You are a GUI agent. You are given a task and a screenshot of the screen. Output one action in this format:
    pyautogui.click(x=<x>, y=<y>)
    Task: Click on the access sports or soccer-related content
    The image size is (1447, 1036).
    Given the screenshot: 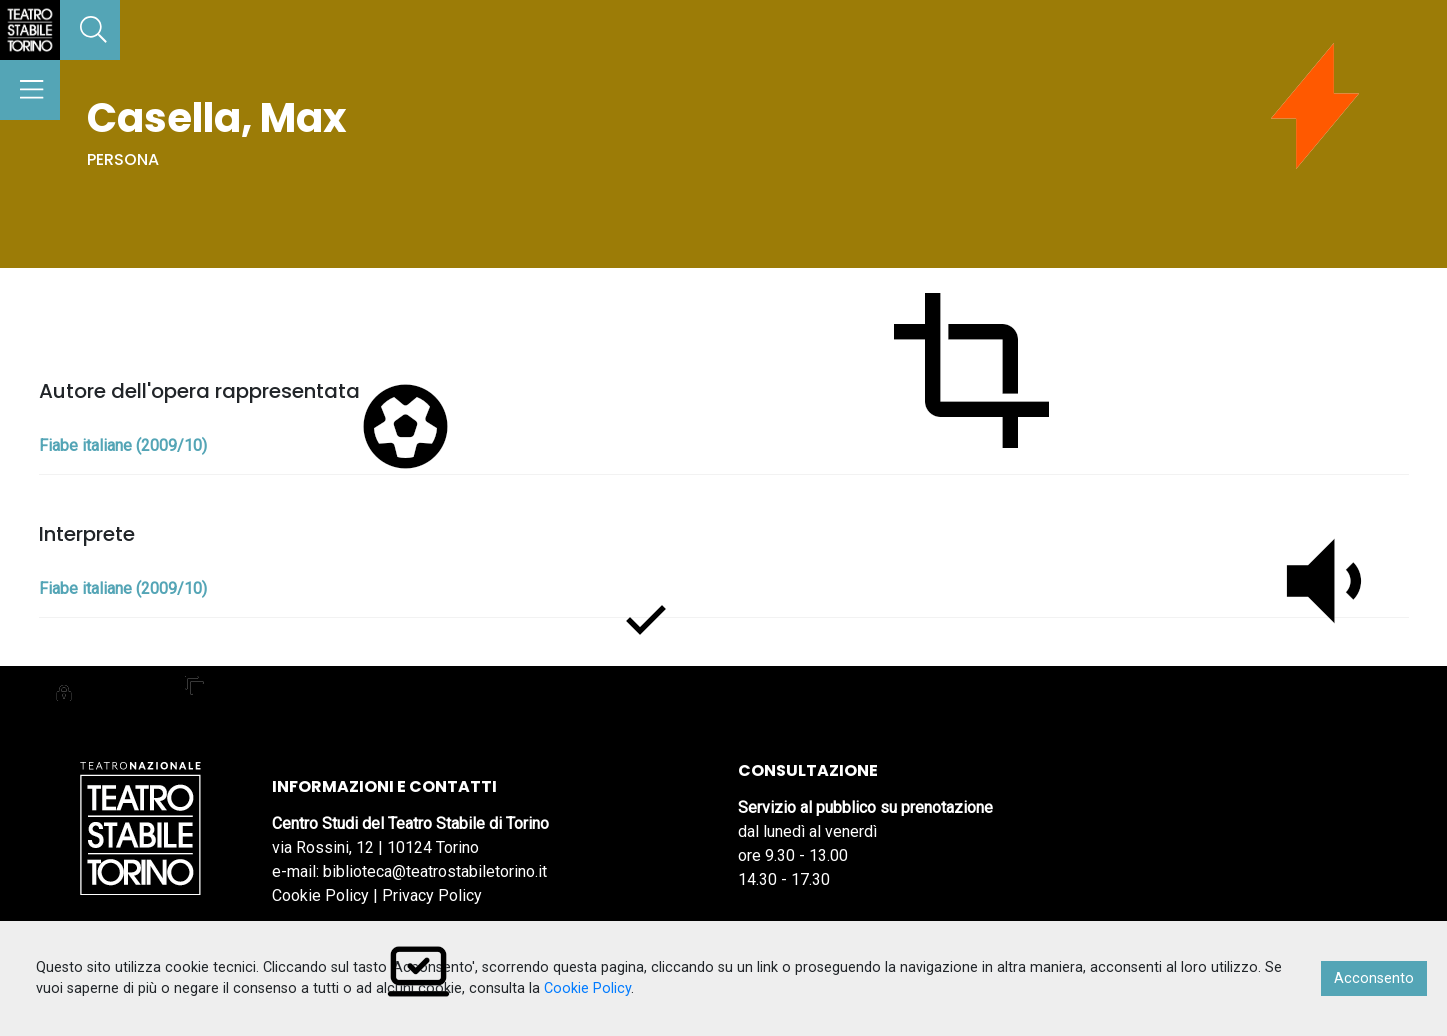 What is the action you would take?
    pyautogui.click(x=405, y=426)
    